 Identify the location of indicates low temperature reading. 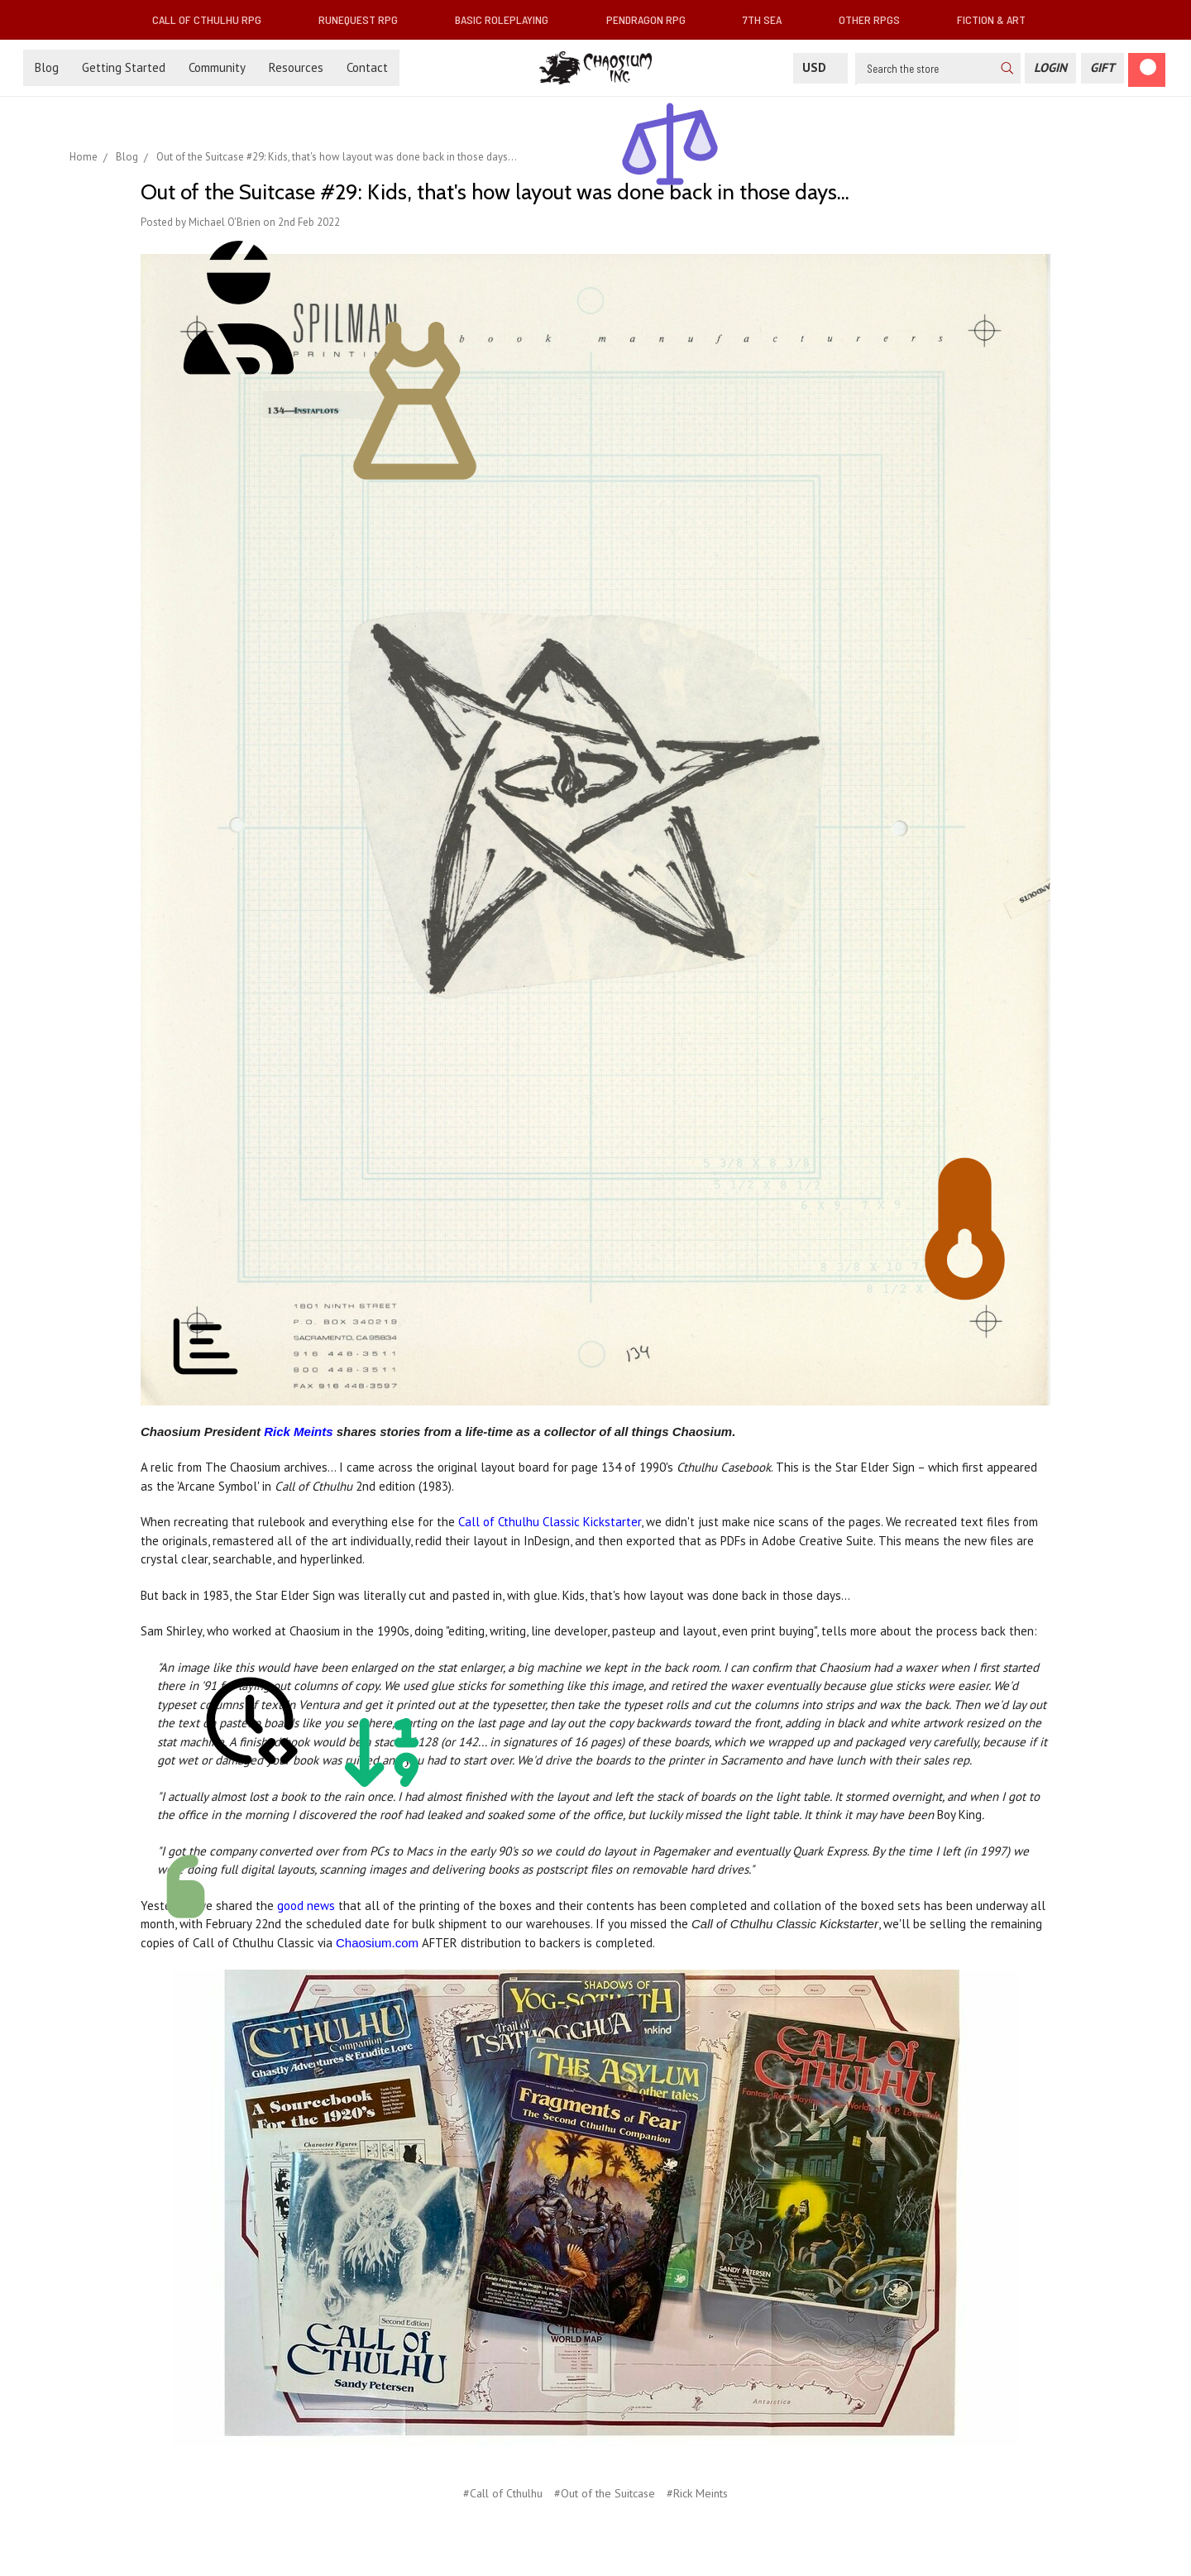
(964, 1228).